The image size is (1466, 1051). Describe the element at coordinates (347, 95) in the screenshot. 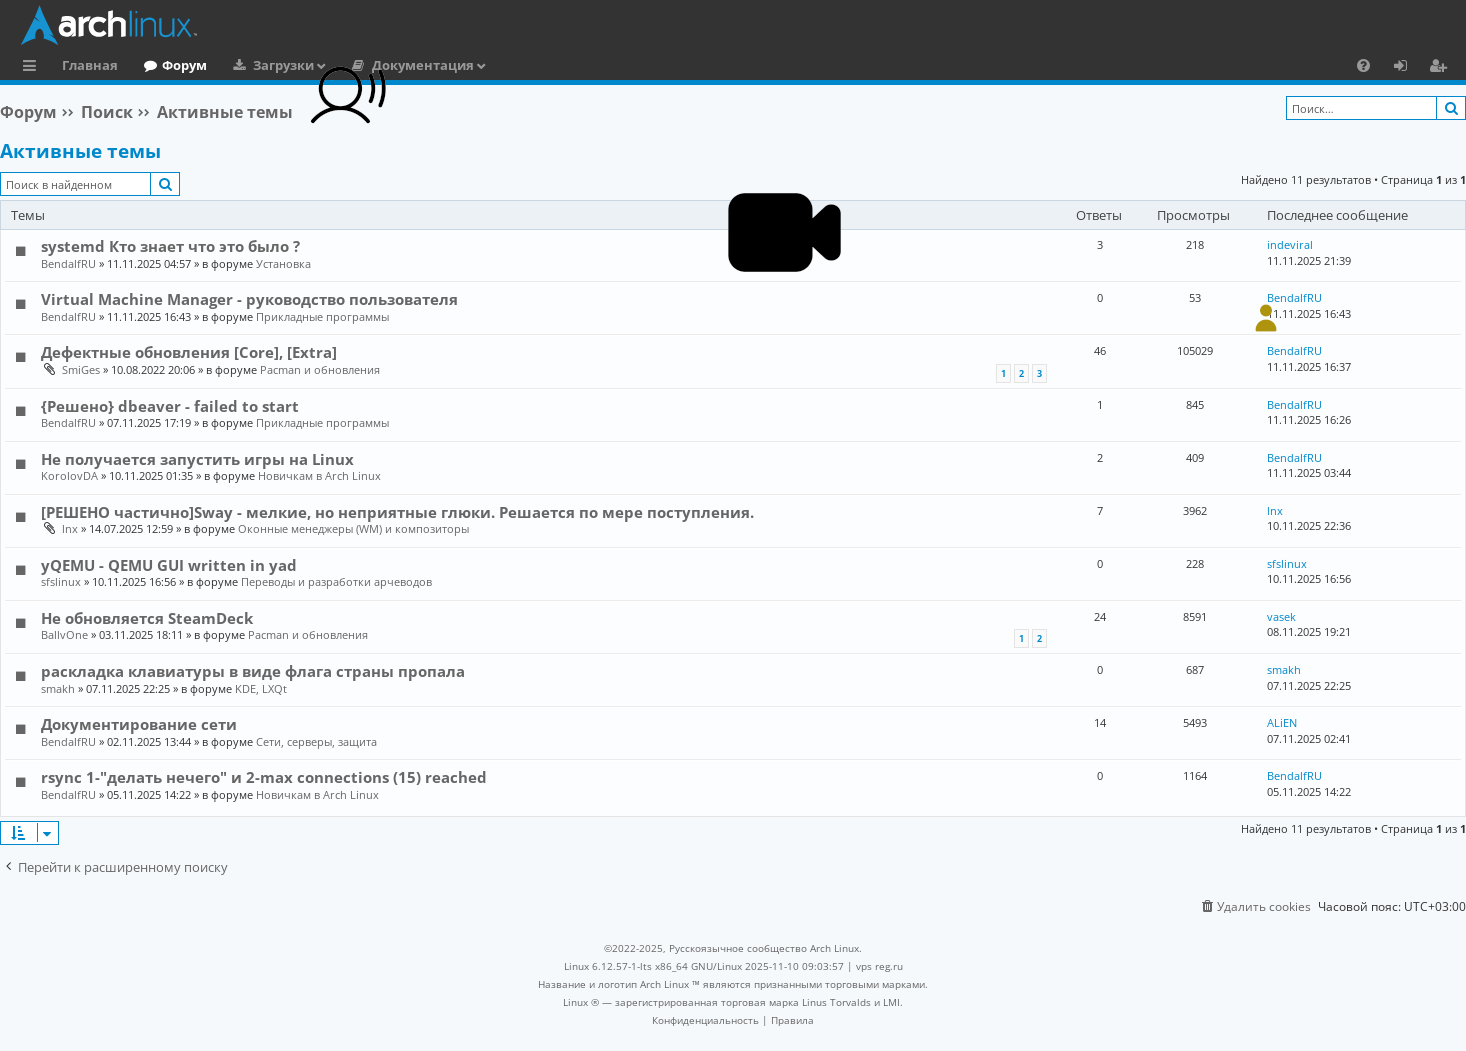

I see `user audio or voice settings` at that location.